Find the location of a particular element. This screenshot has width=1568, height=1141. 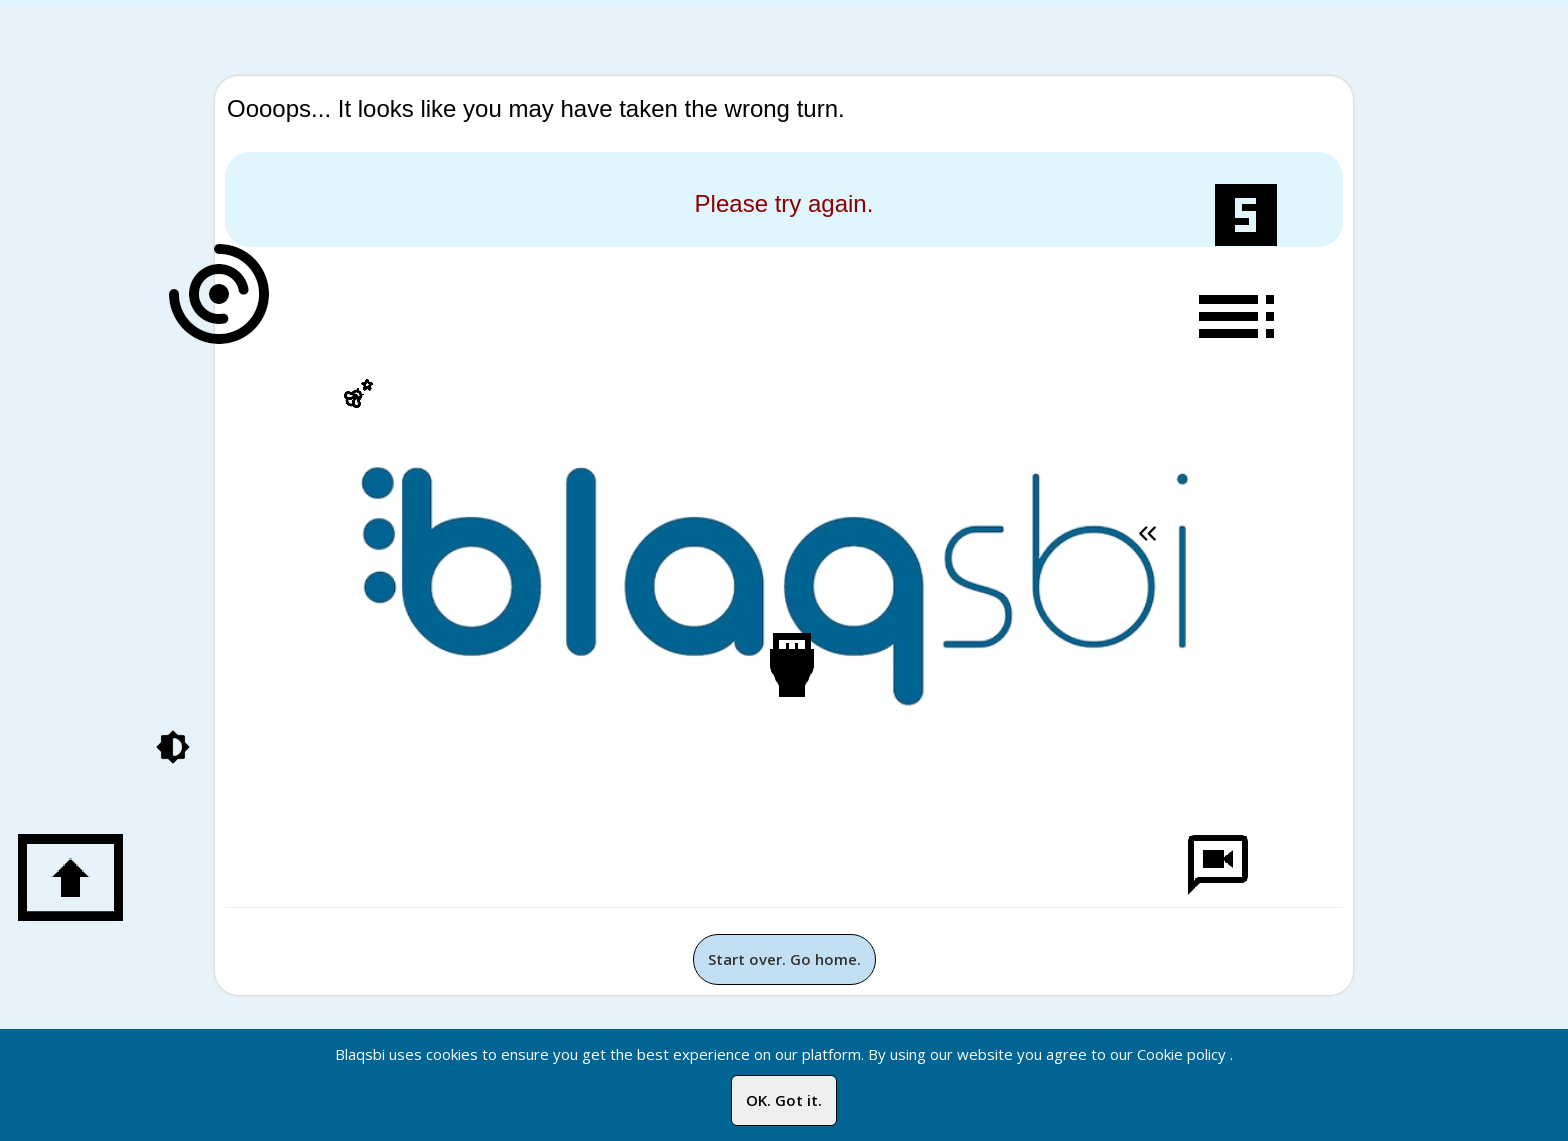

adjust display brightness settings is located at coordinates (173, 747).